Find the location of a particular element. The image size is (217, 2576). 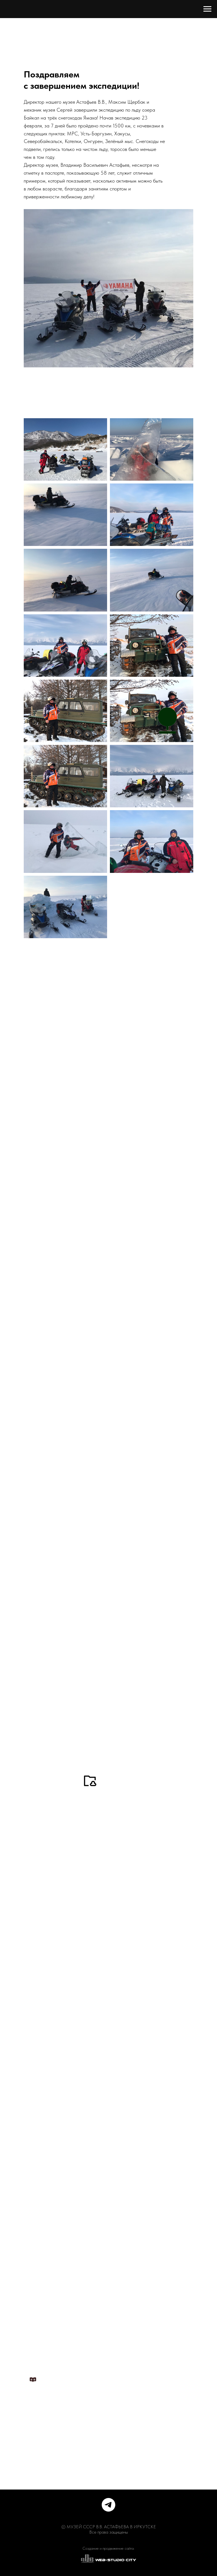

view readme documentation is located at coordinates (33, 2380).